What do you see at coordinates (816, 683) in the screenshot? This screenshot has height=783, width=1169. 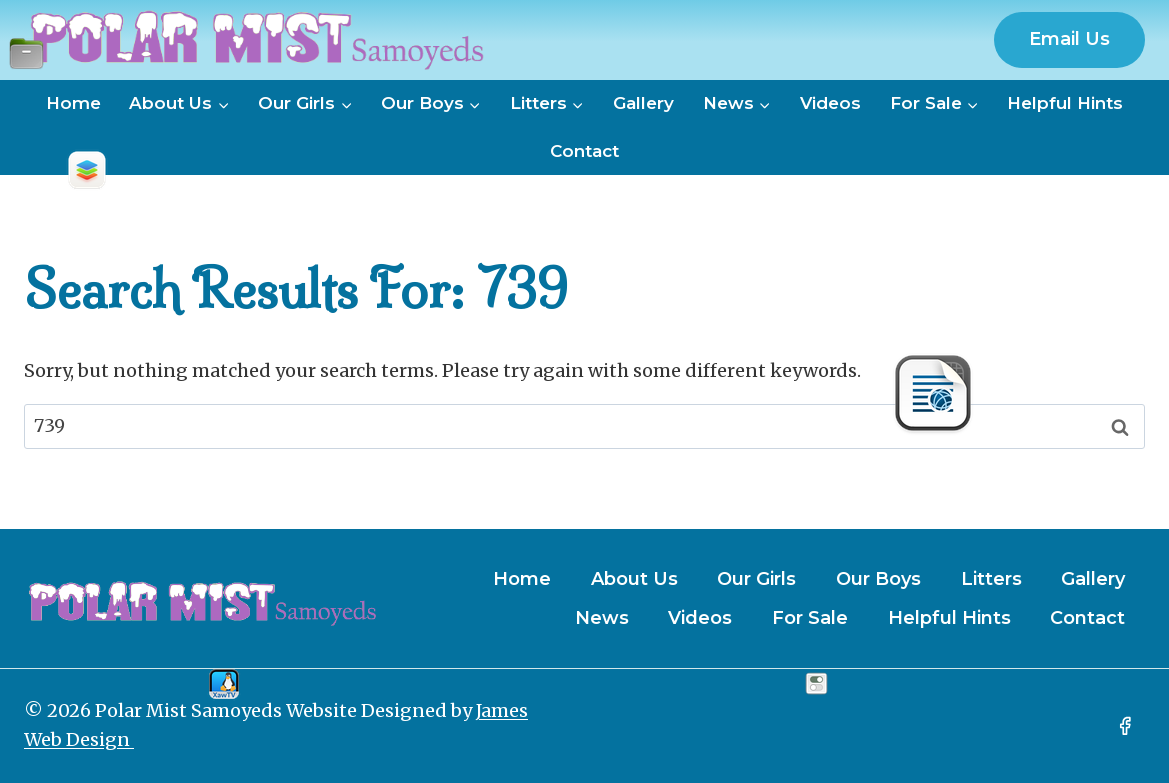 I see `open gnome tweaks to customize desktop settings` at bounding box center [816, 683].